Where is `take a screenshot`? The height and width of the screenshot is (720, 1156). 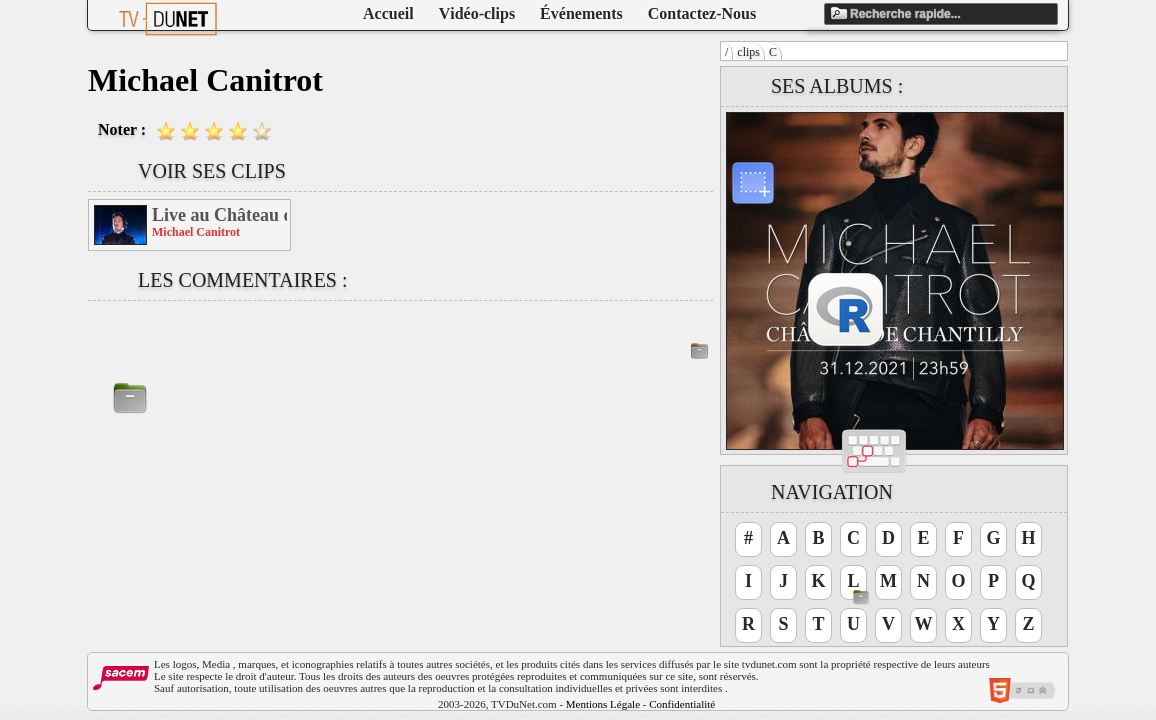
take a screenshot is located at coordinates (753, 183).